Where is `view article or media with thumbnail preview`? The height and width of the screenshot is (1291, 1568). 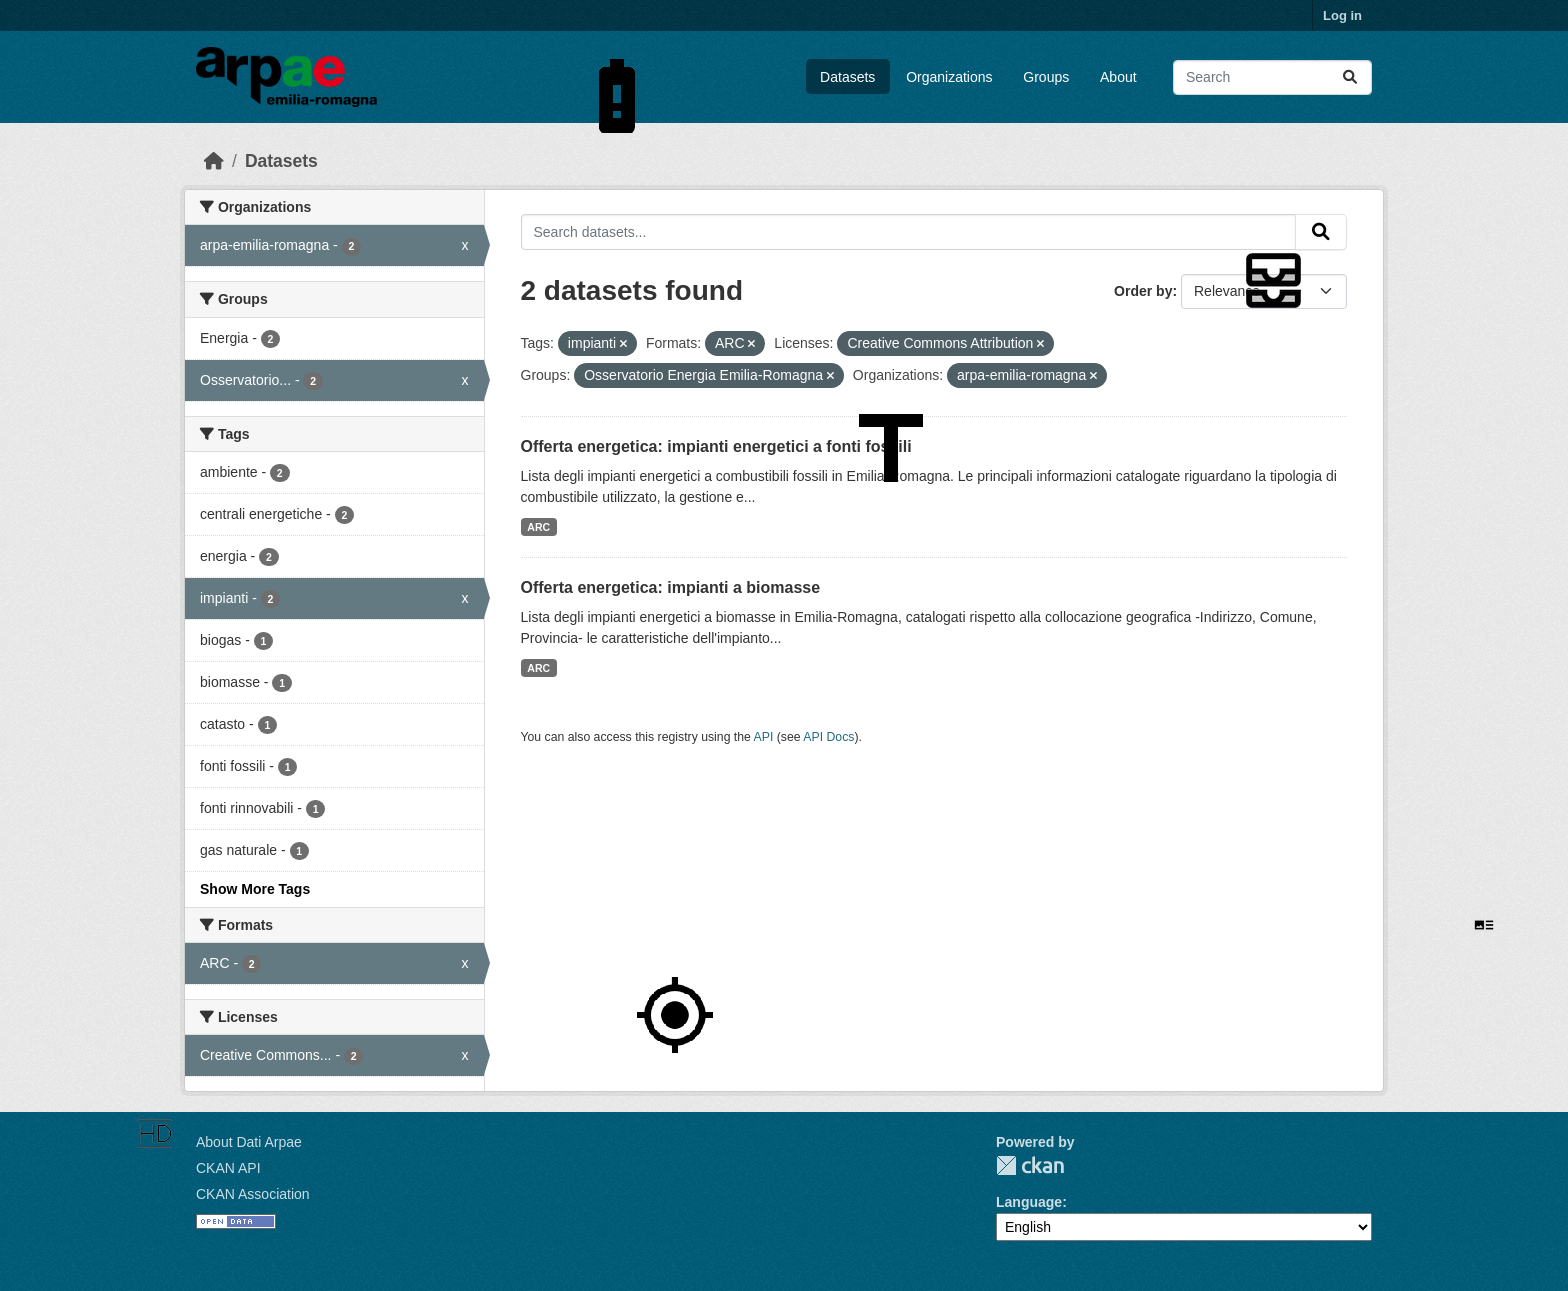
view article or media with thumbnail preview is located at coordinates (1484, 925).